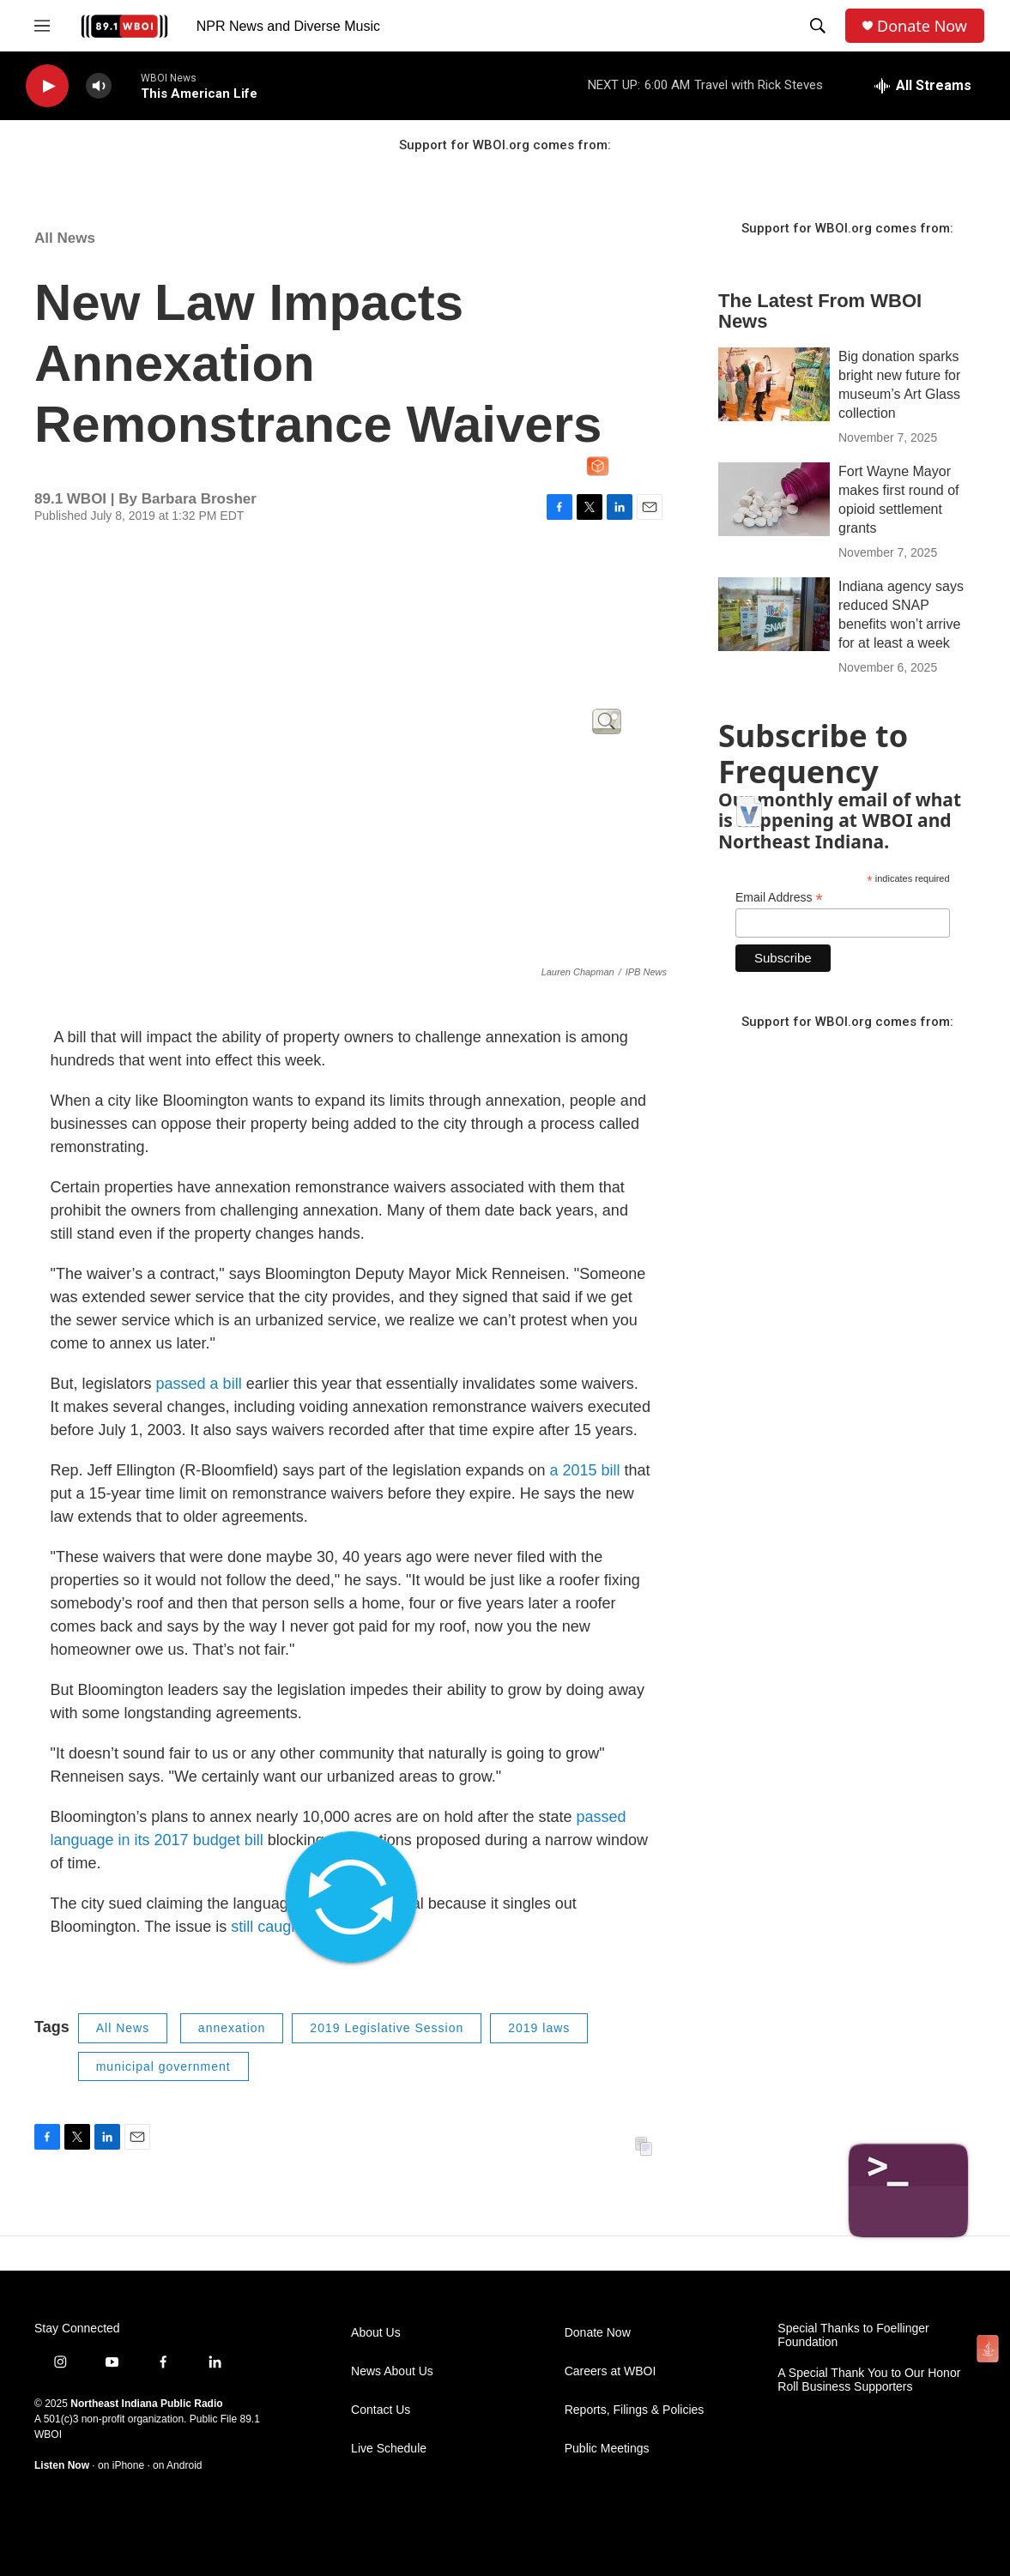  I want to click on open the terminal application, so click(908, 2190).